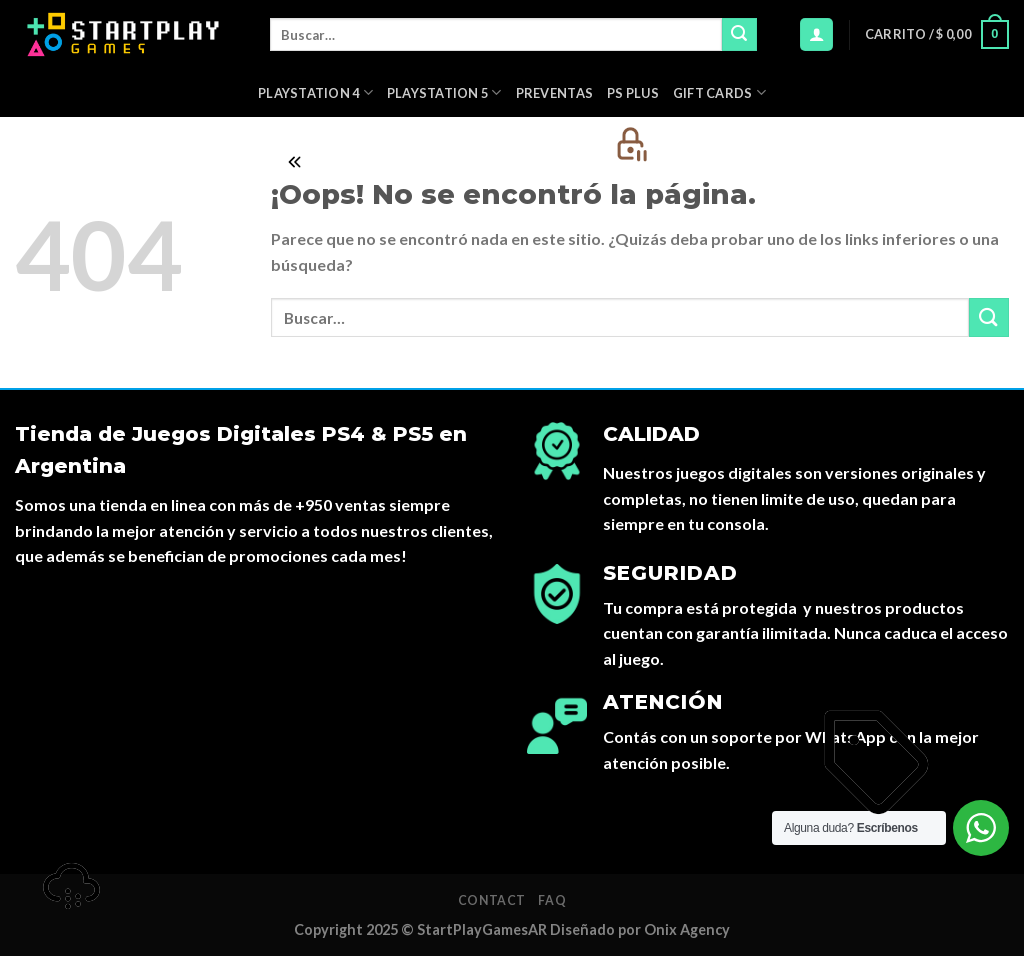 The image size is (1024, 956). I want to click on skip to previous item or beginning, so click(295, 162).